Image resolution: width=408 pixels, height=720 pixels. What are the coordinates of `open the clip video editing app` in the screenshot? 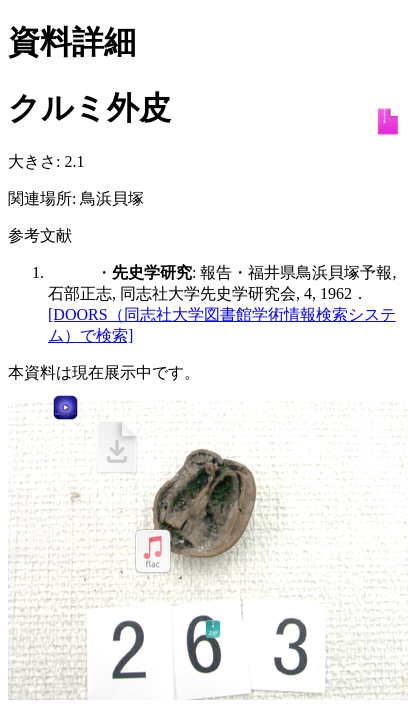 It's located at (65, 407).